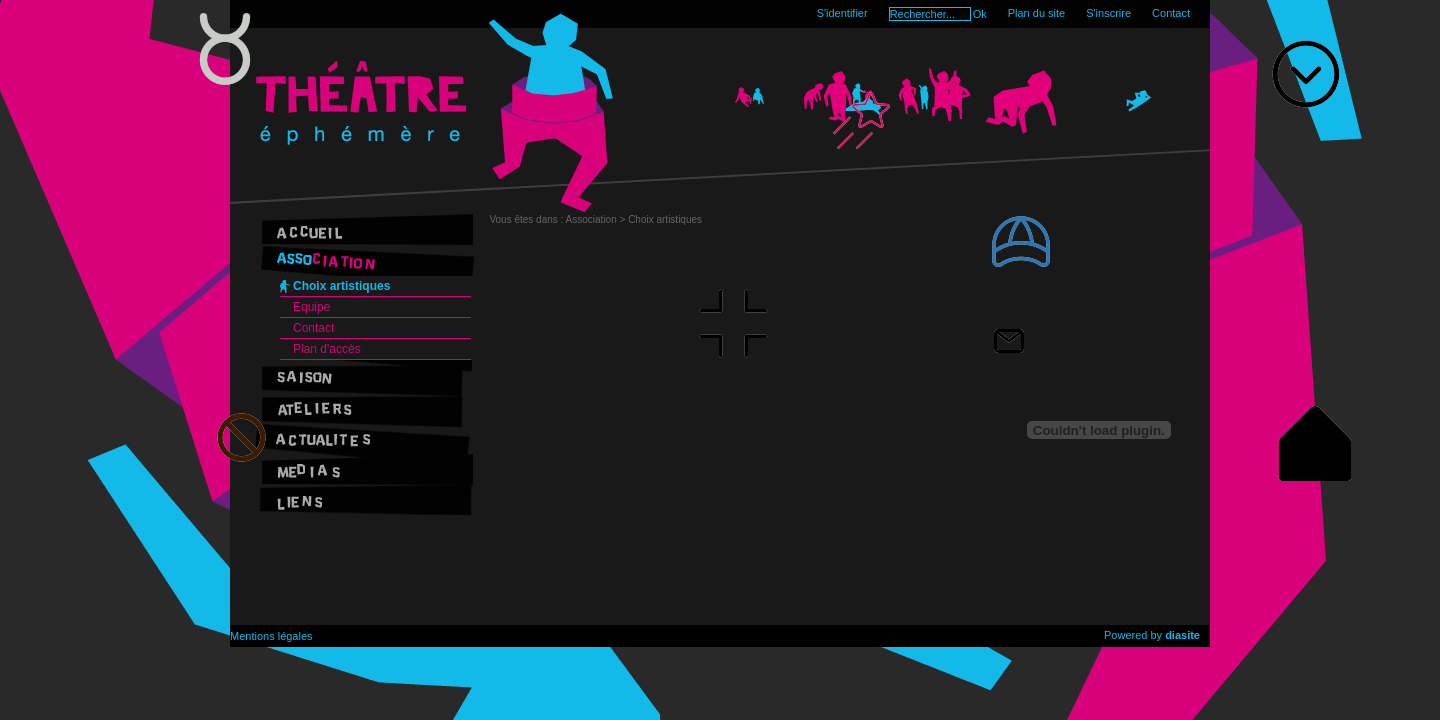  Describe the element at coordinates (225, 49) in the screenshot. I see `indicates taurus zodiac sign` at that location.